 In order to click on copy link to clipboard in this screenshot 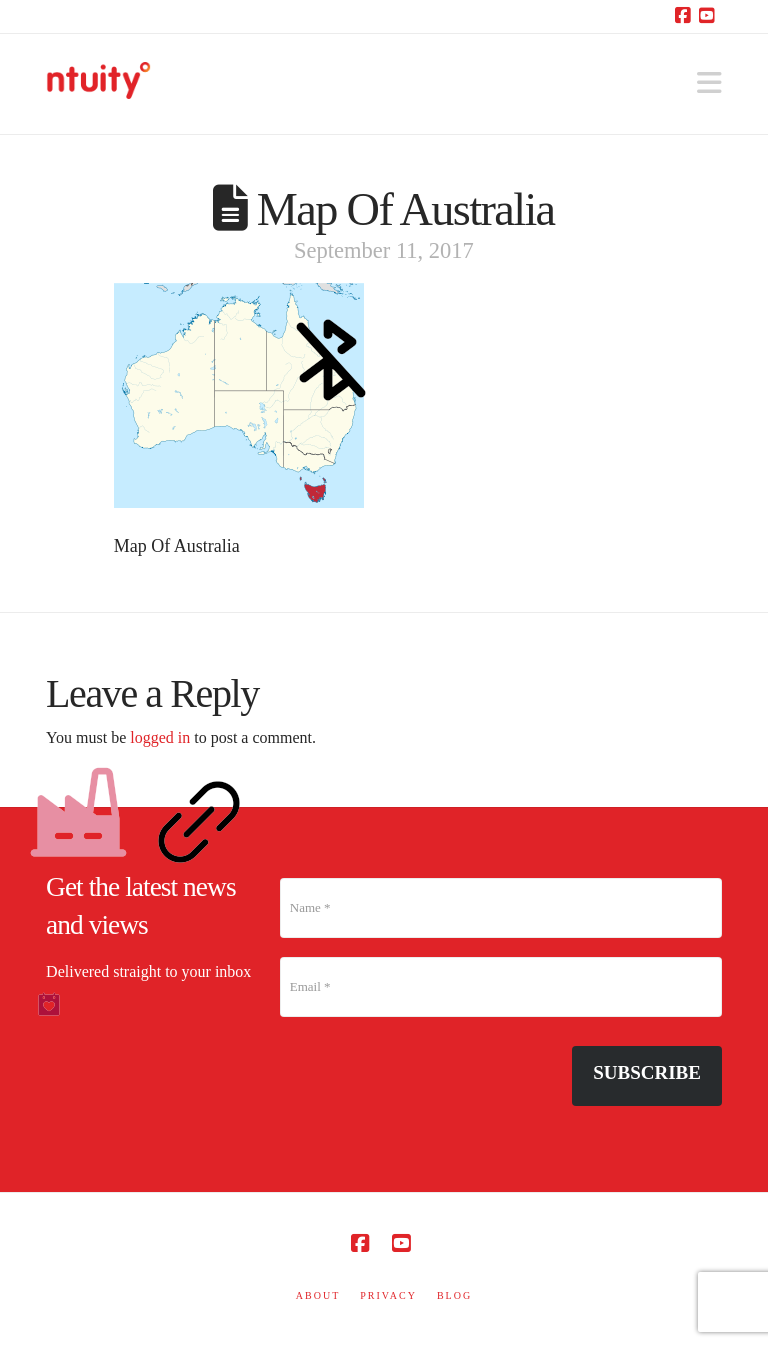, I will do `click(199, 822)`.